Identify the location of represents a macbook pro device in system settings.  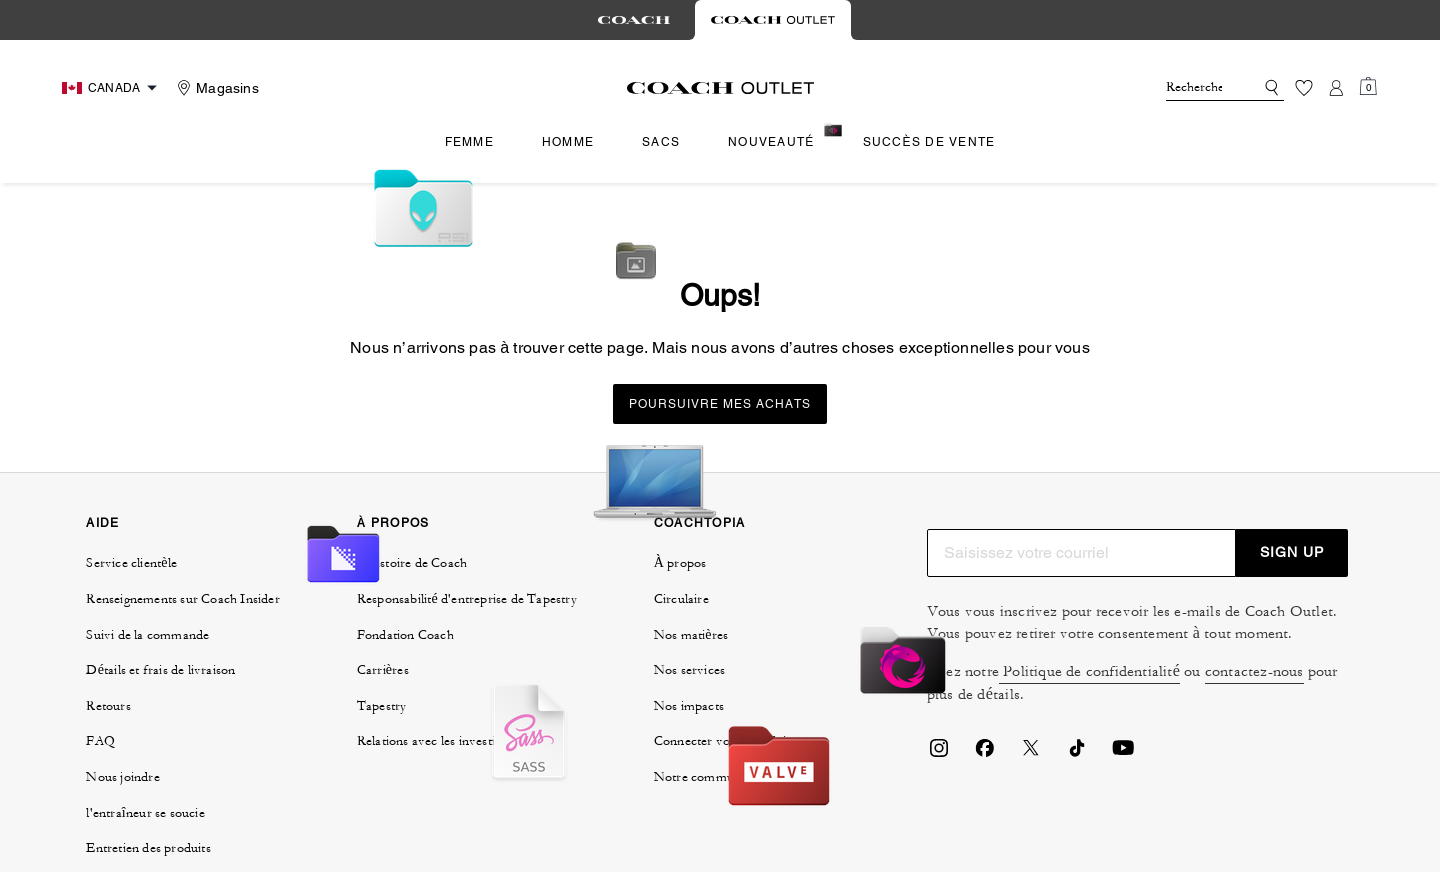
(655, 480).